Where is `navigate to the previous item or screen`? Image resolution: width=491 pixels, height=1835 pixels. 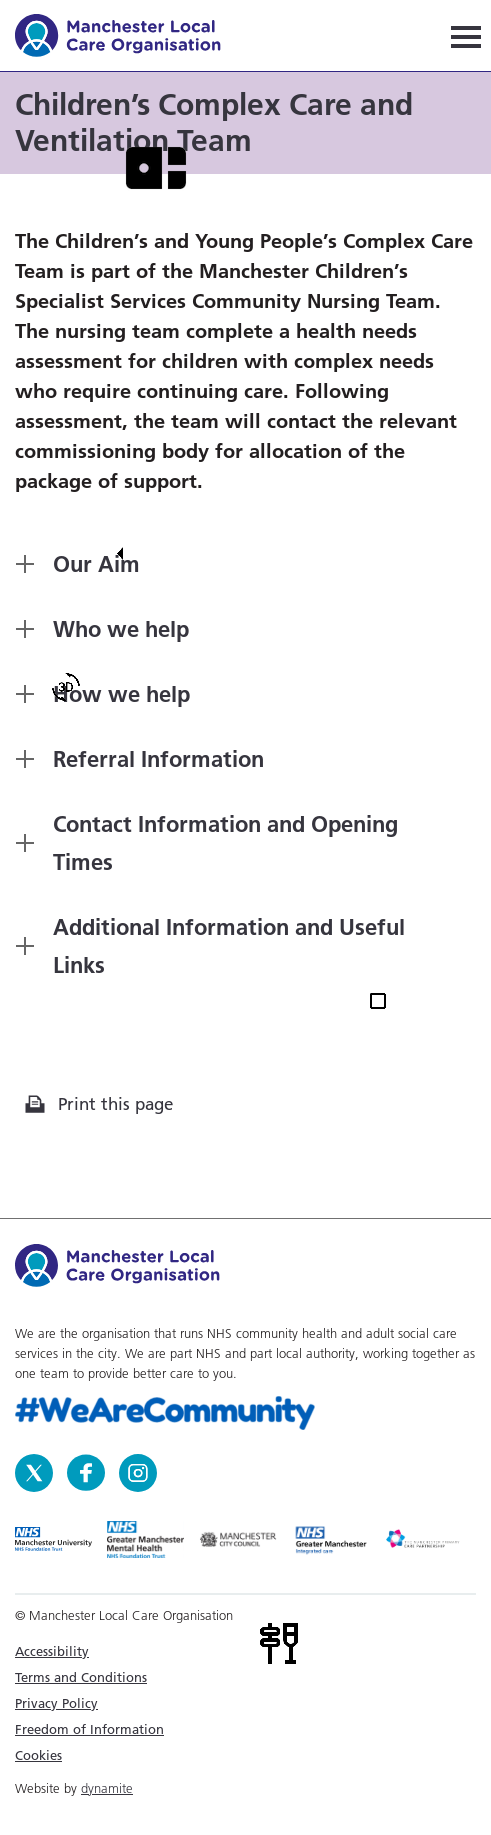
navigate to the previous item or screen is located at coordinates (120, 553).